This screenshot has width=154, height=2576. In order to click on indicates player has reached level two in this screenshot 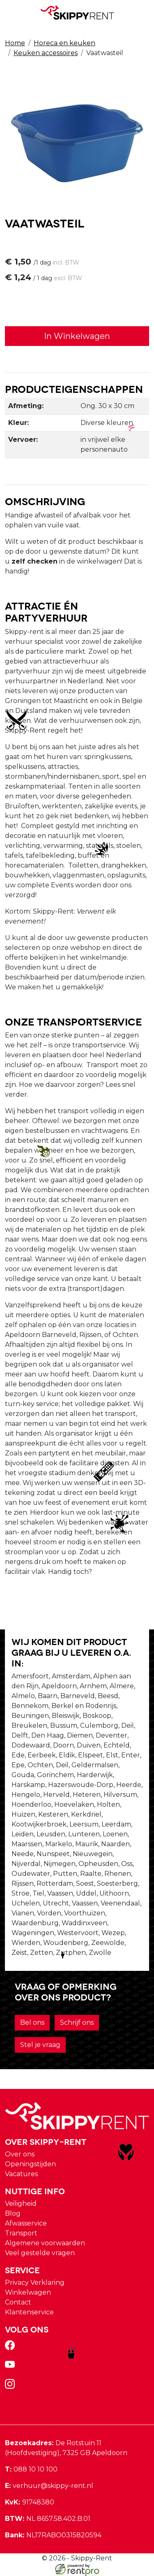, I will do `click(62, 1955)`.